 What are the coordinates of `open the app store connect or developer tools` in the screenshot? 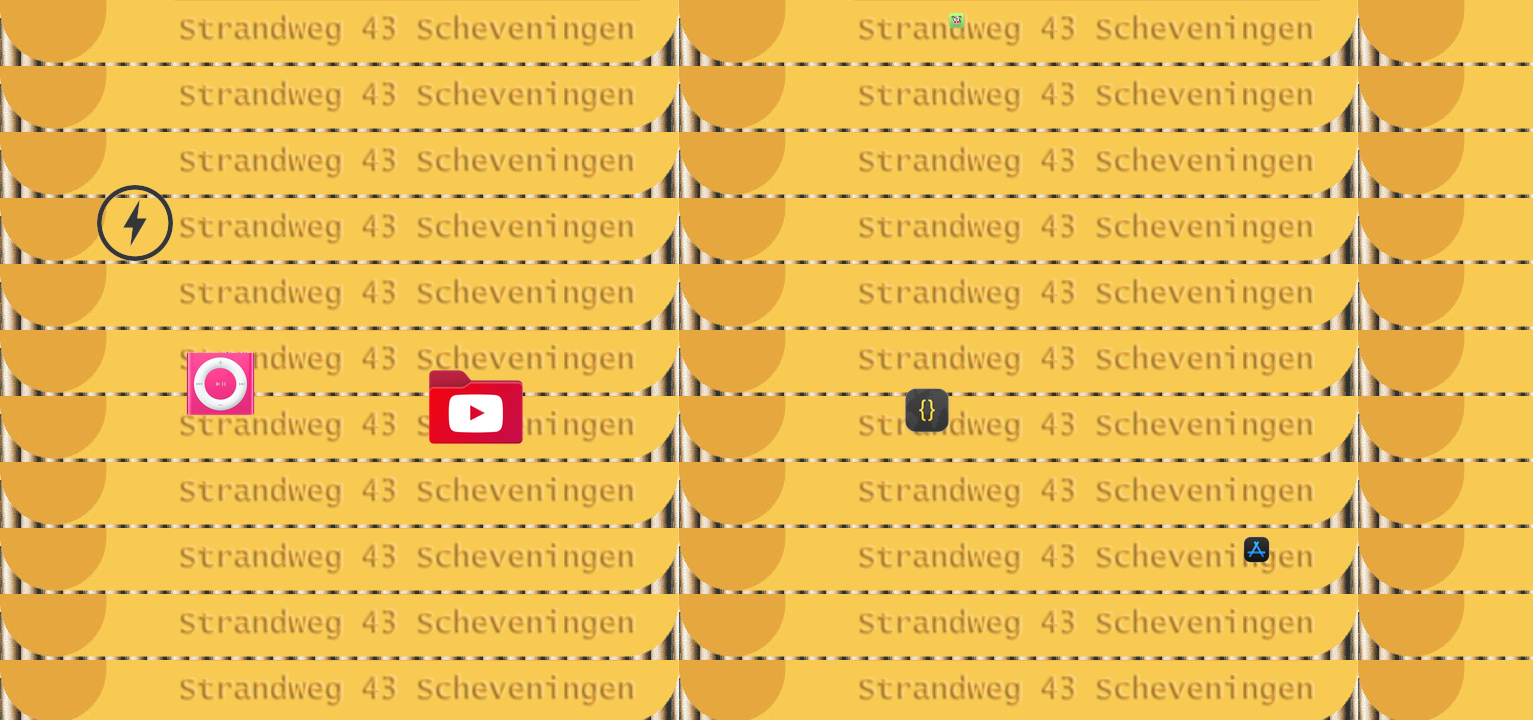 It's located at (1256, 549).